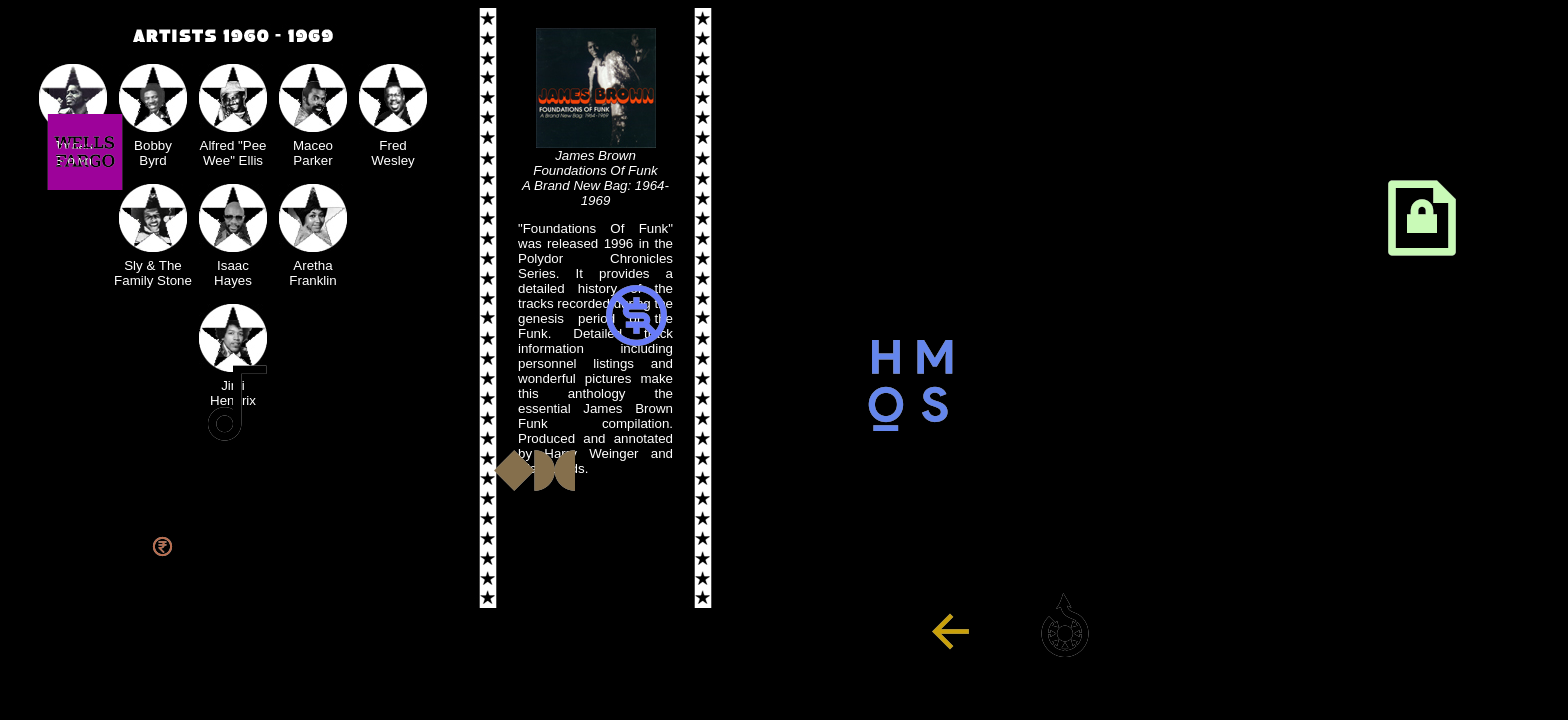  I want to click on view balance or payment amount in rupees, so click(162, 546).